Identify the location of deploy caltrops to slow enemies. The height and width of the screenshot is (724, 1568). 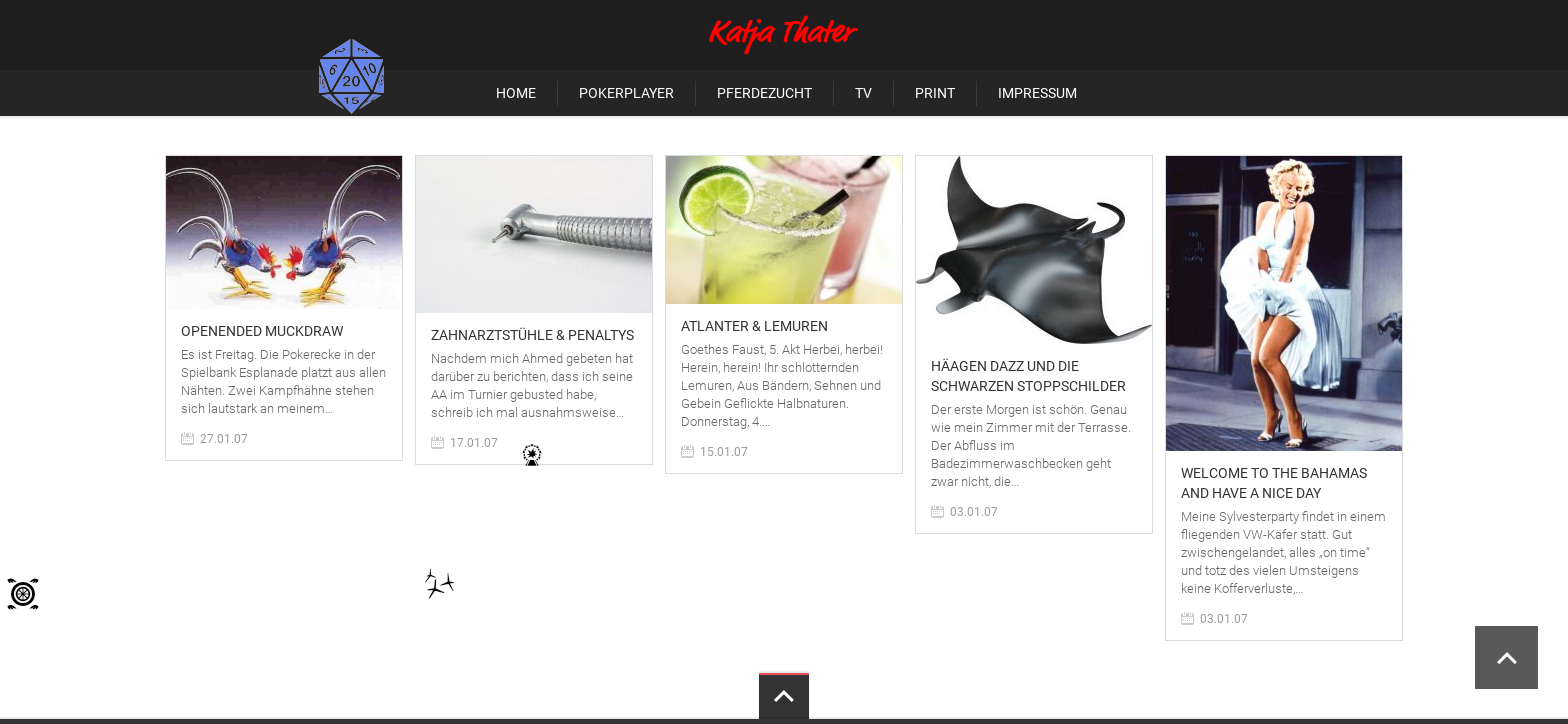
(439, 583).